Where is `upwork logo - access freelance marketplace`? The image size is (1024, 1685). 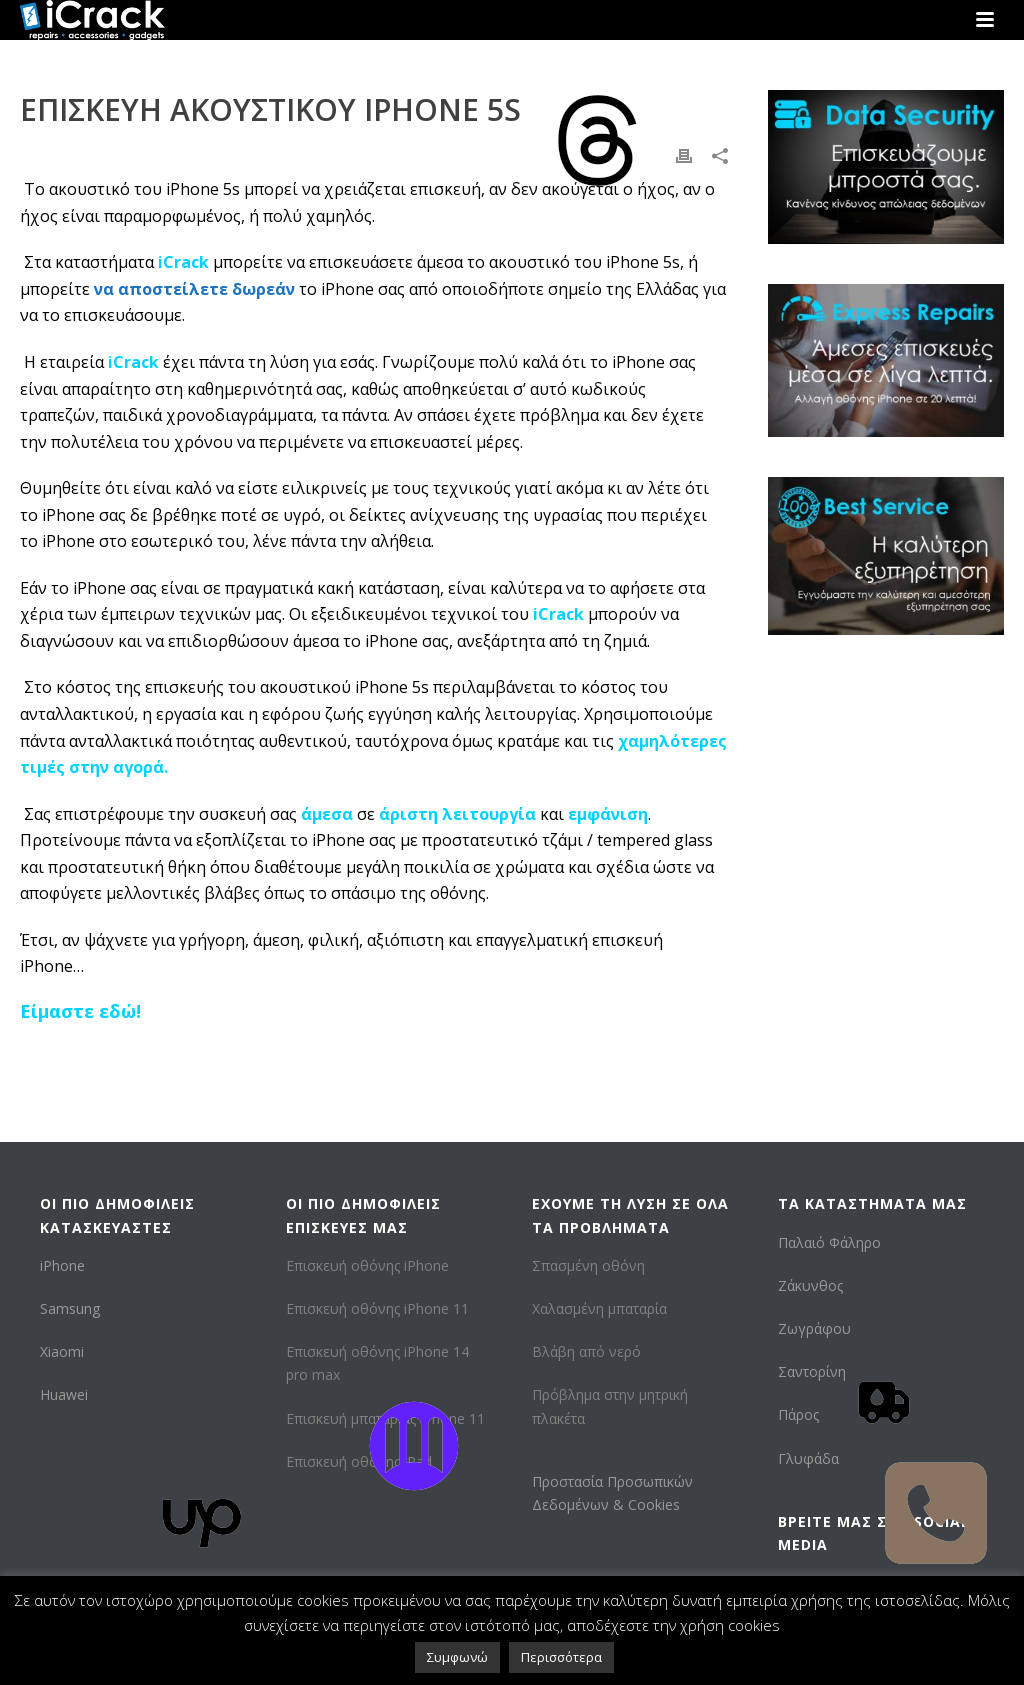 upwork logo - access freelance marketplace is located at coordinates (202, 1523).